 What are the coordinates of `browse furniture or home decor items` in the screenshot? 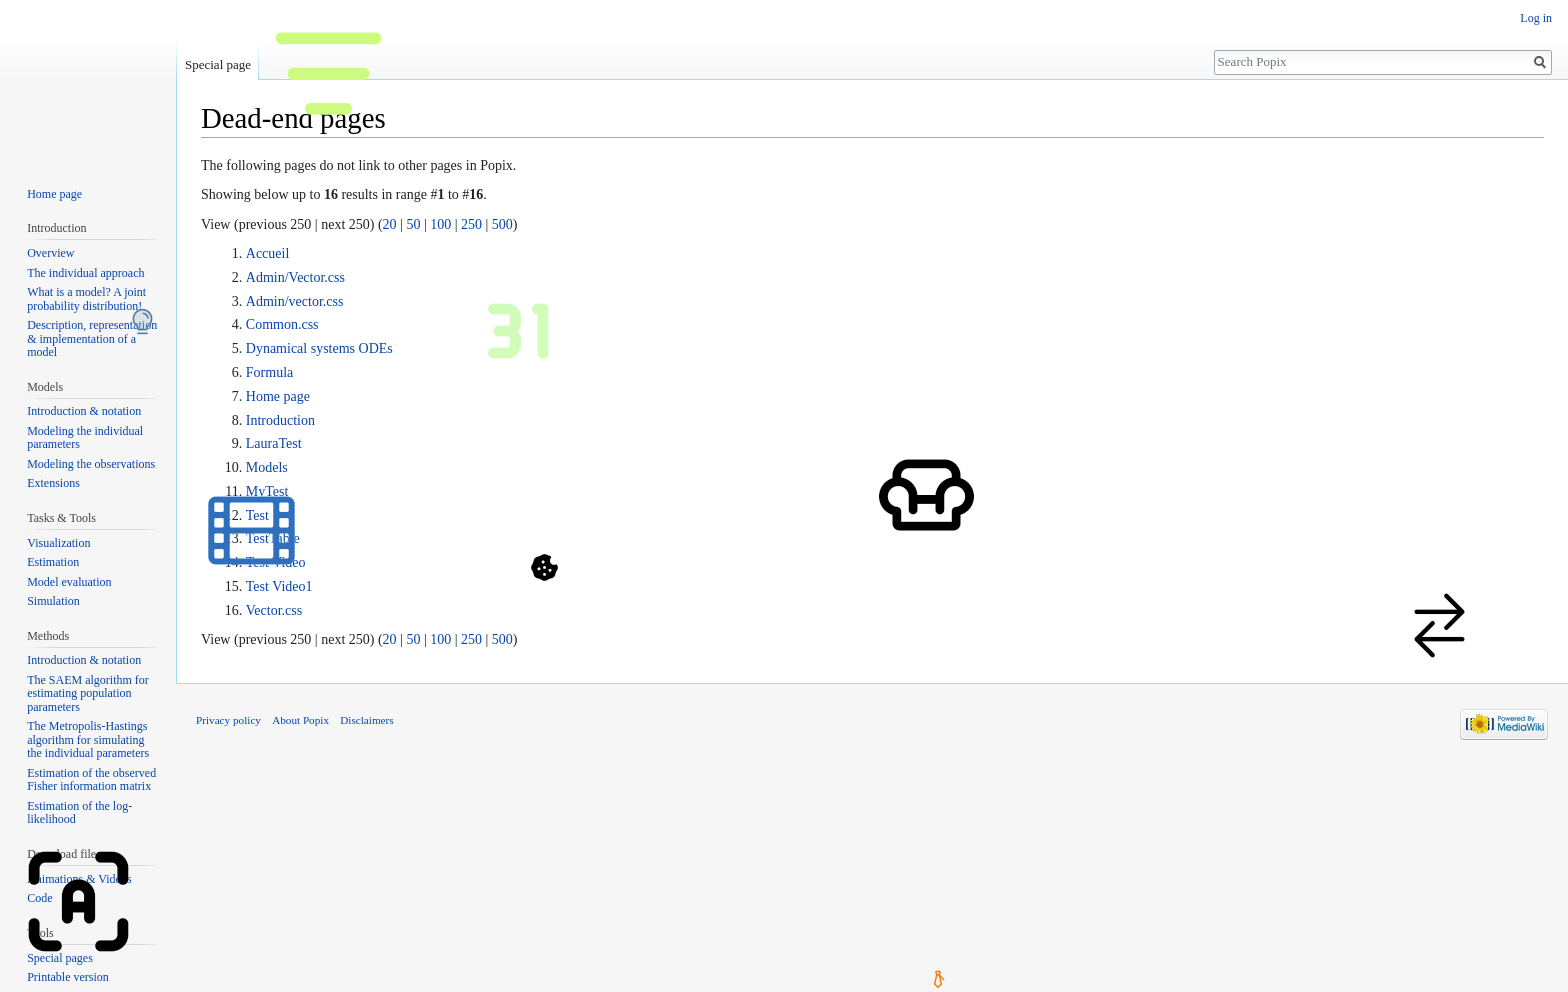 It's located at (926, 496).